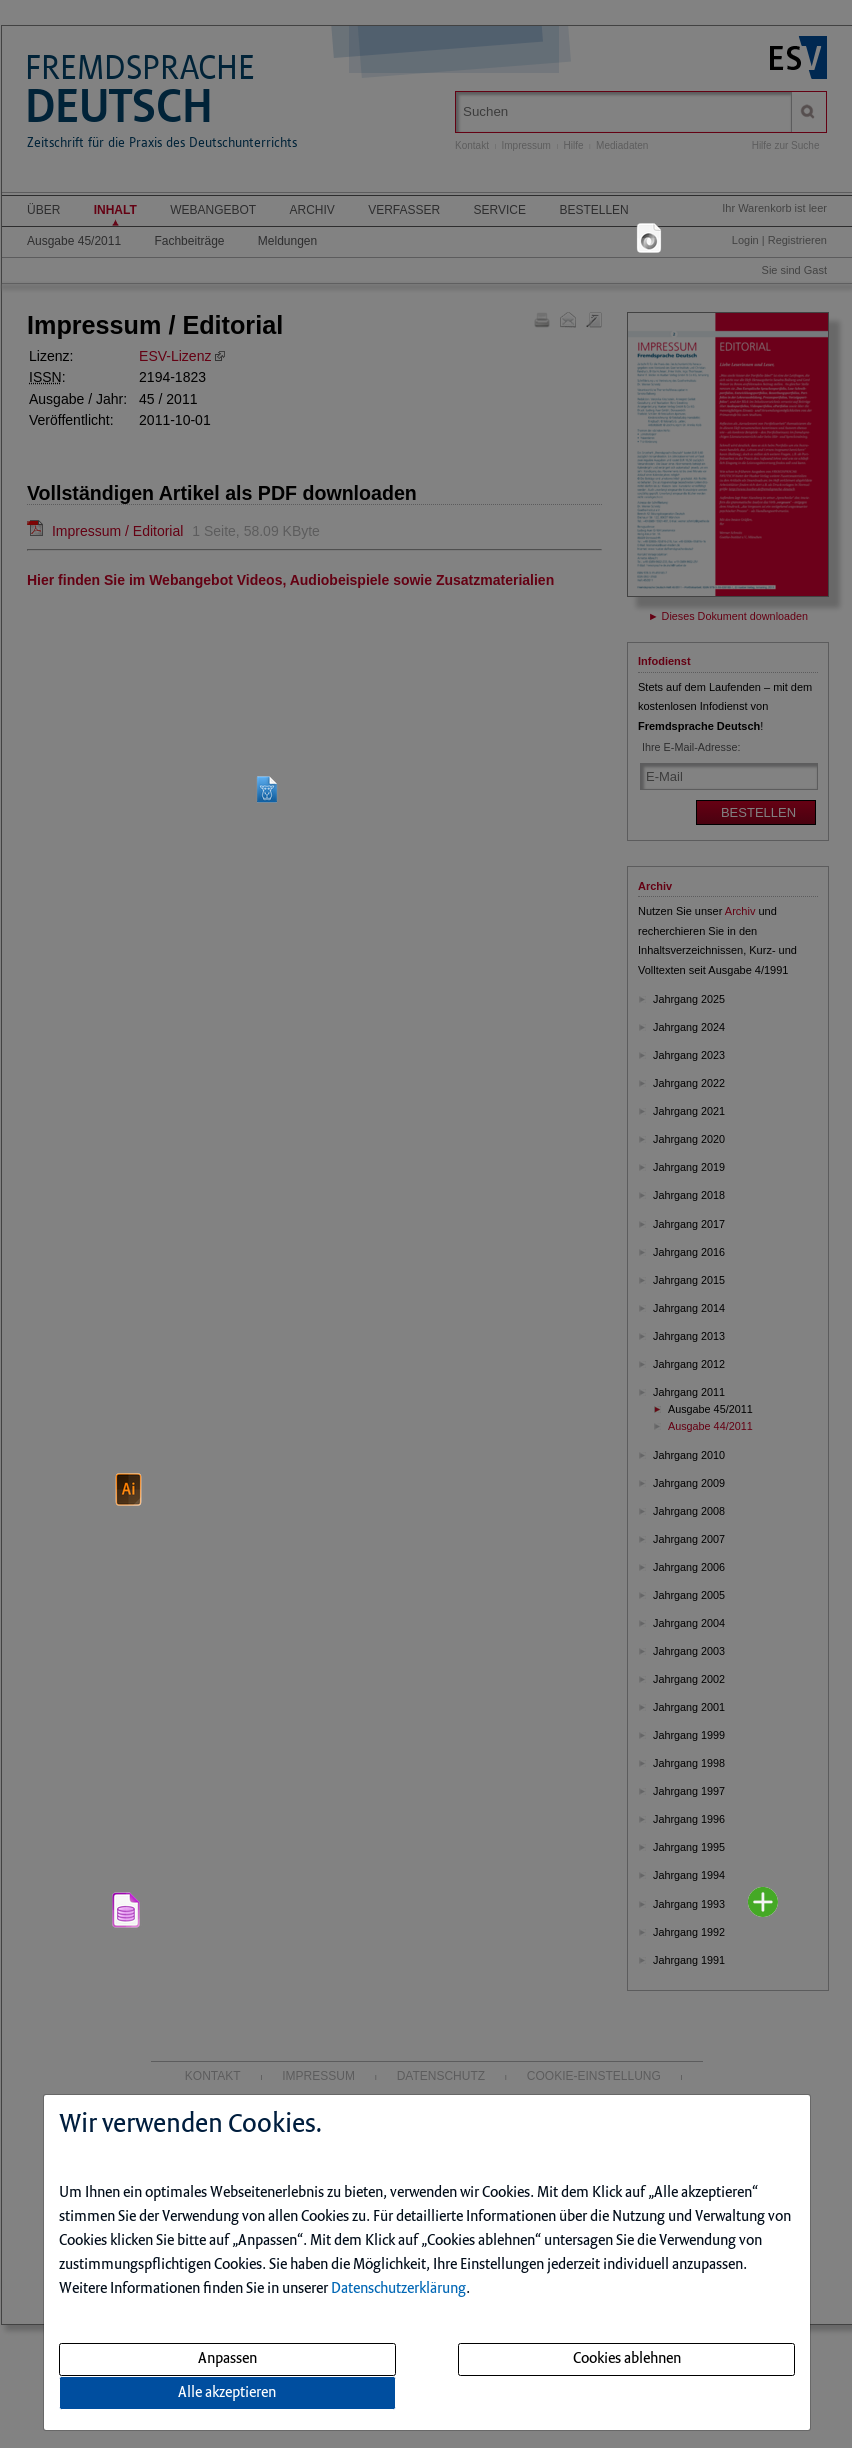 This screenshot has height=2448, width=852. Describe the element at coordinates (128, 1489) in the screenshot. I see `open an Adobe Illustrator file` at that location.